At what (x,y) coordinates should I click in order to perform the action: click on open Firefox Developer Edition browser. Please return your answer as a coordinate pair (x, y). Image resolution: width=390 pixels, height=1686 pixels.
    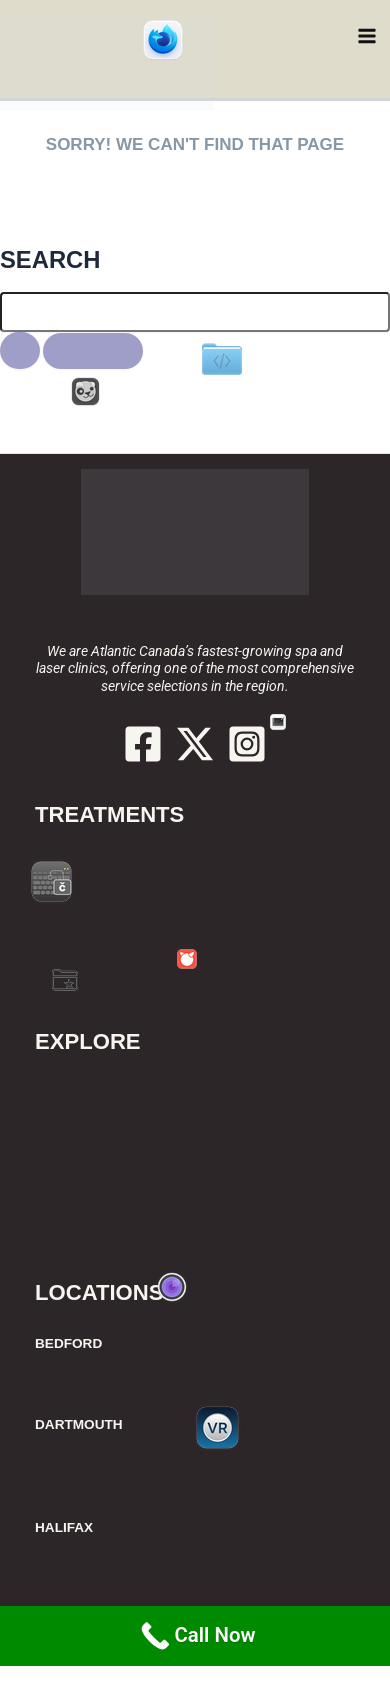
    Looking at the image, I should click on (163, 40).